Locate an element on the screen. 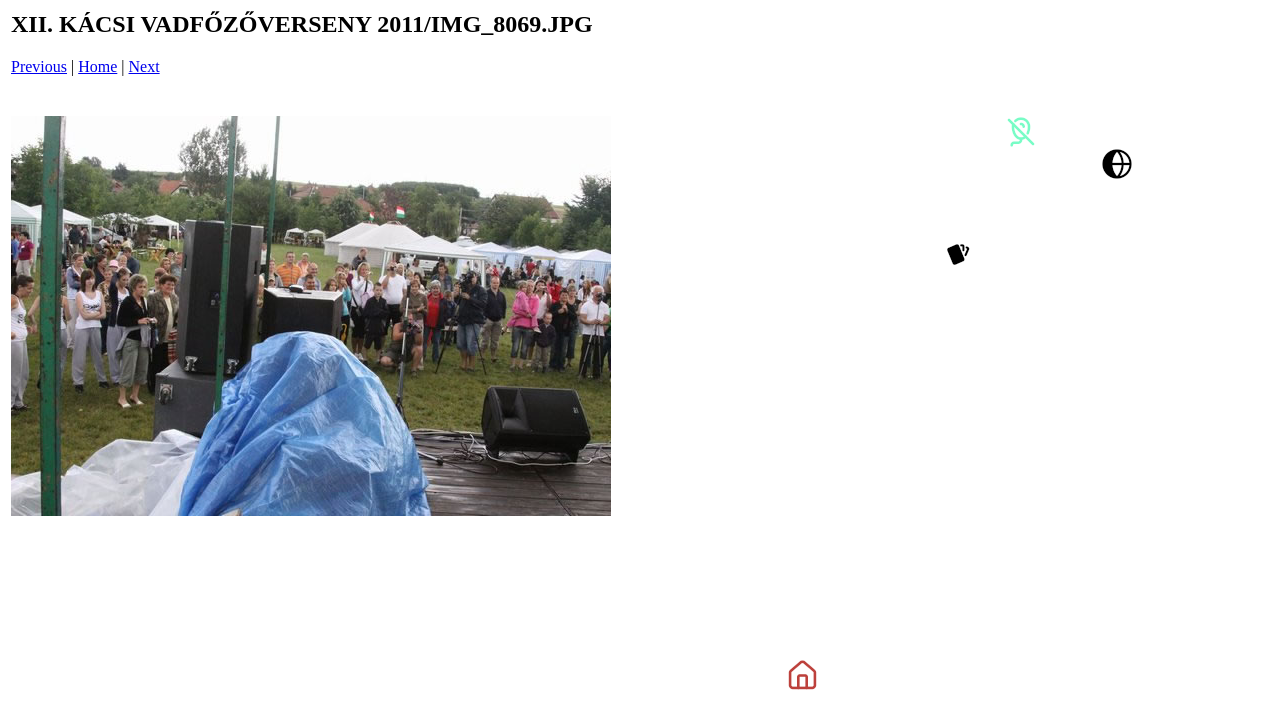 The height and width of the screenshot is (720, 1280). view your card collection is located at coordinates (958, 254).